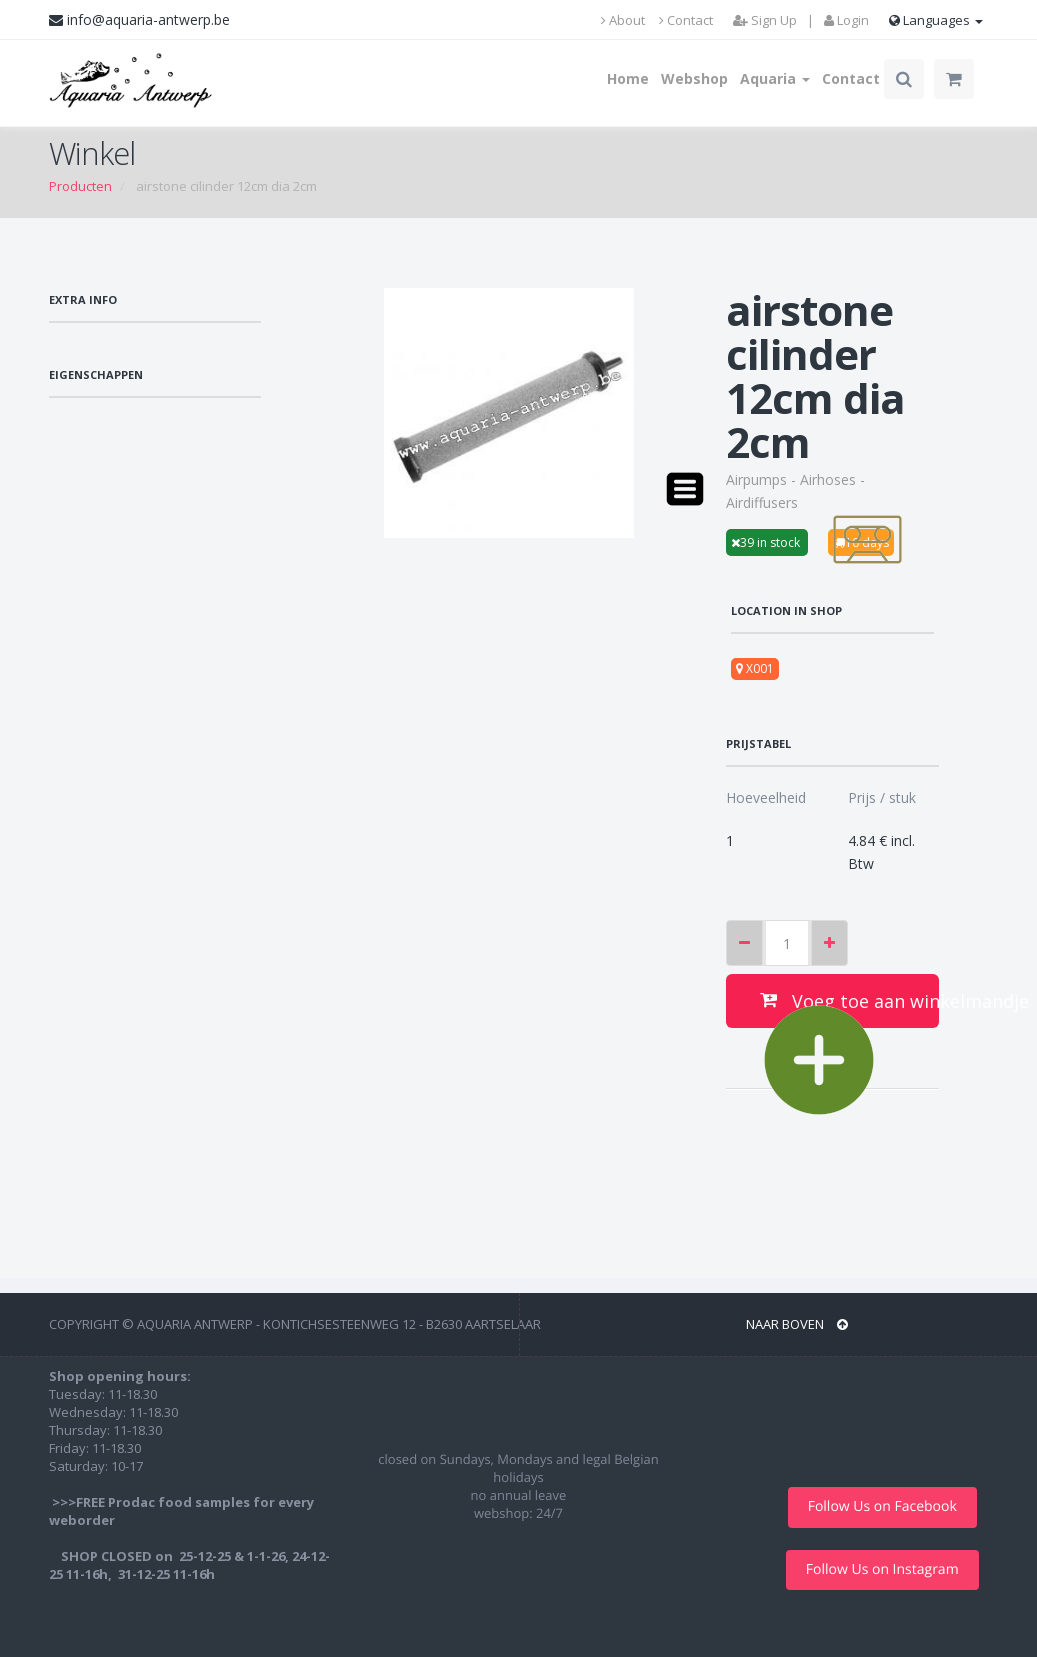 This screenshot has width=1037, height=1657. What do you see at coordinates (685, 489) in the screenshot?
I see `view article or document content` at bounding box center [685, 489].